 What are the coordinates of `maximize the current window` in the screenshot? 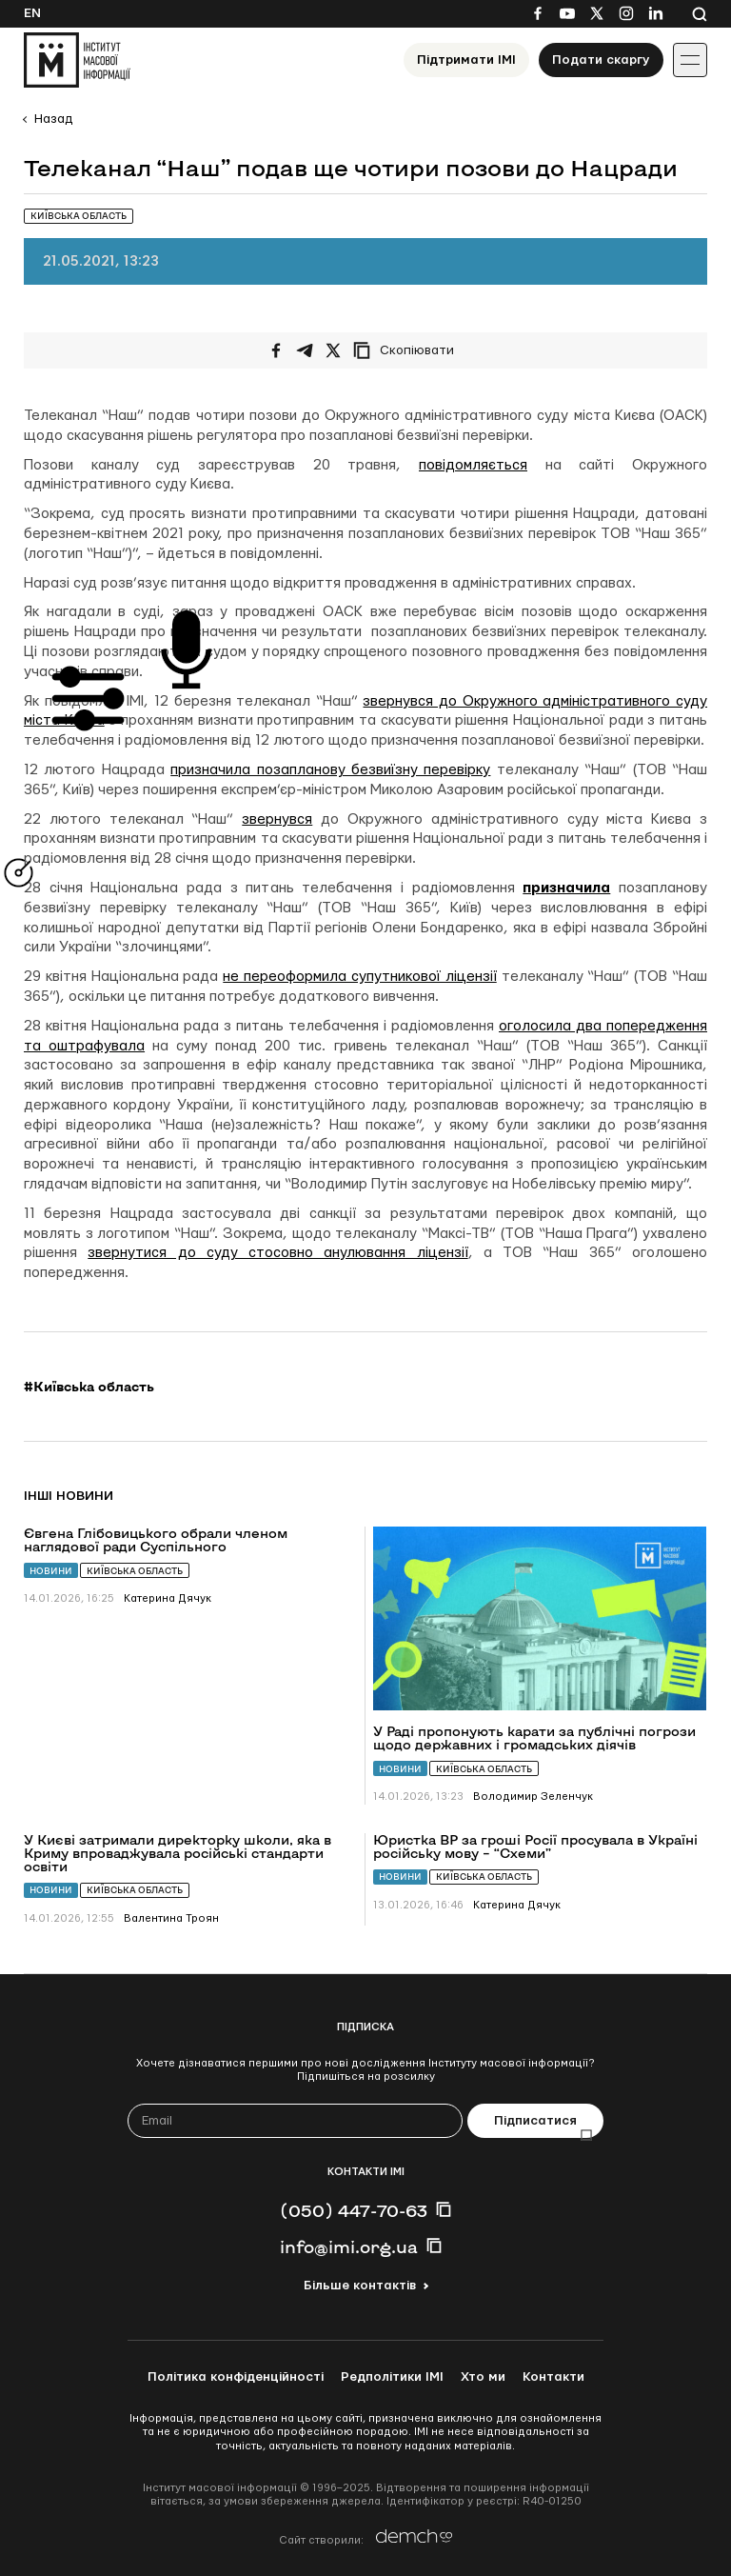 It's located at (586, 2135).